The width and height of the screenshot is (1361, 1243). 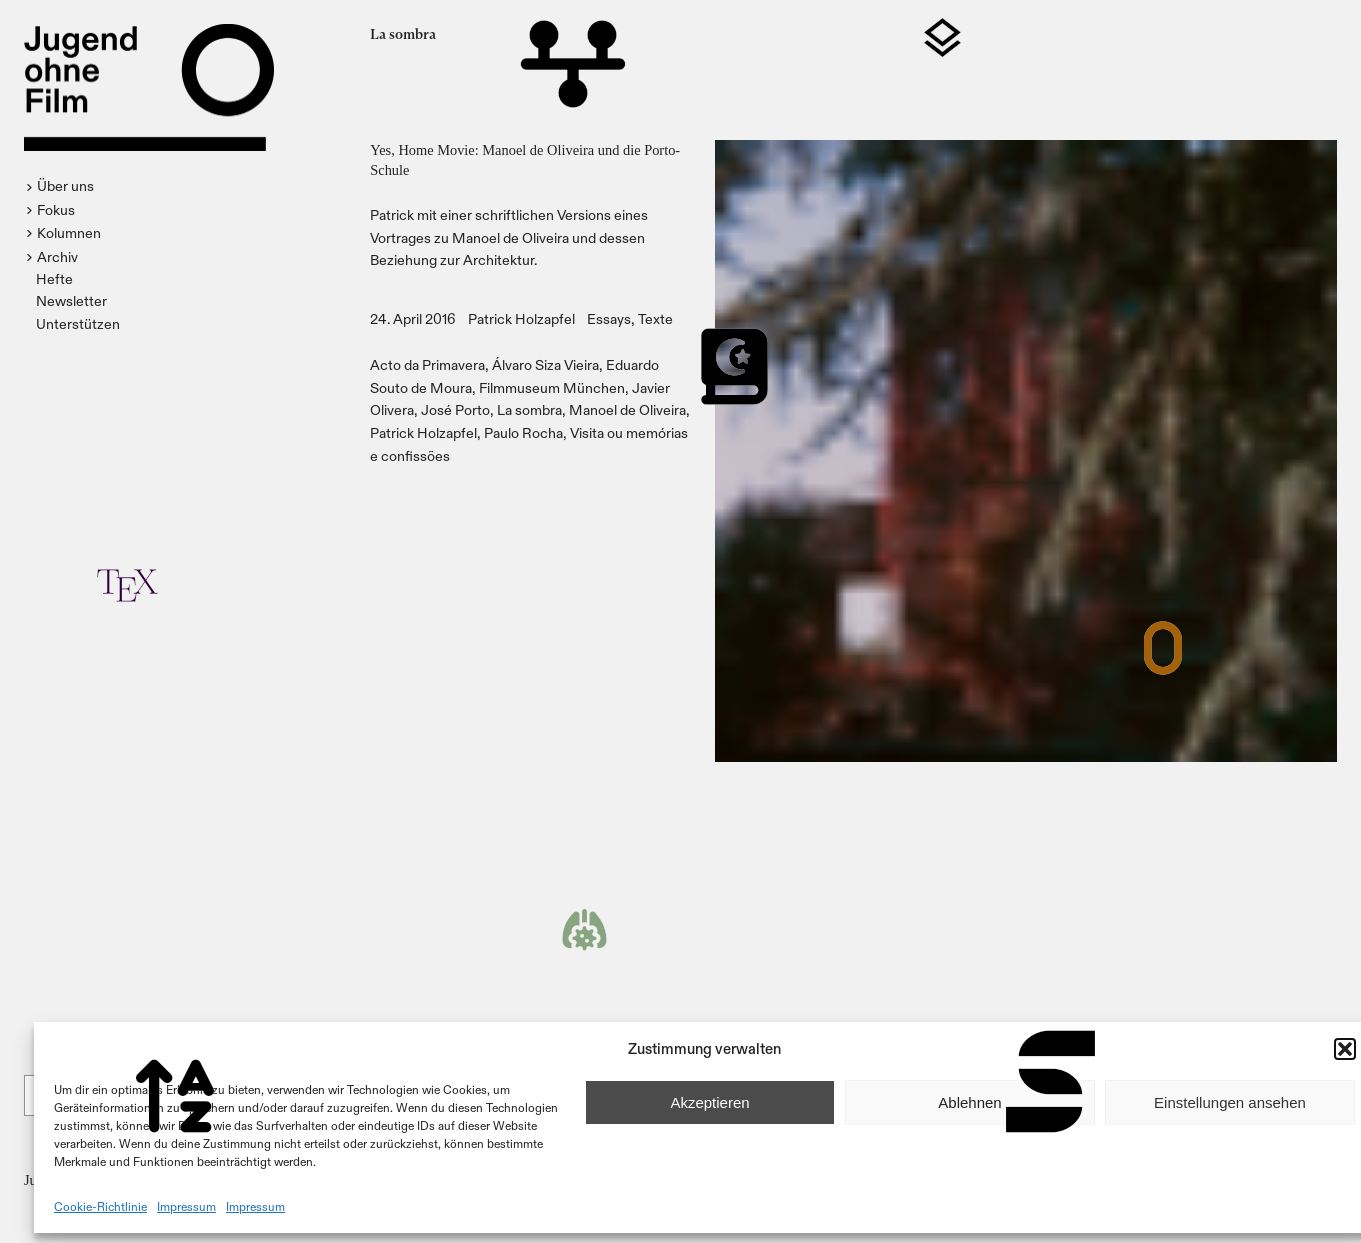 What do you see at coordinates (942, 38) in the screenshot?
I see `toggle map layers on or off` at bounding box center [942, 38].